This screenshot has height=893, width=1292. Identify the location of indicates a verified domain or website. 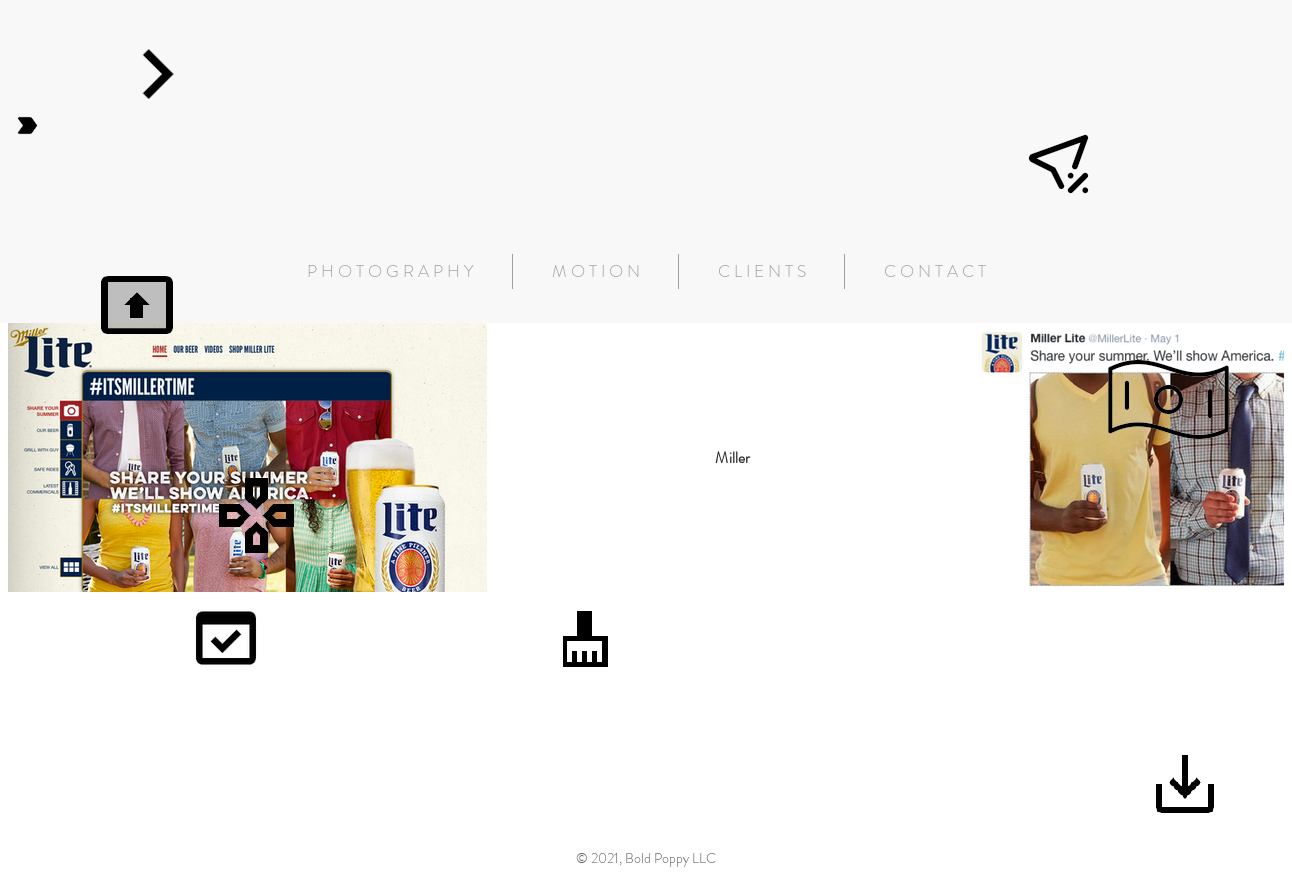
(226, 638).